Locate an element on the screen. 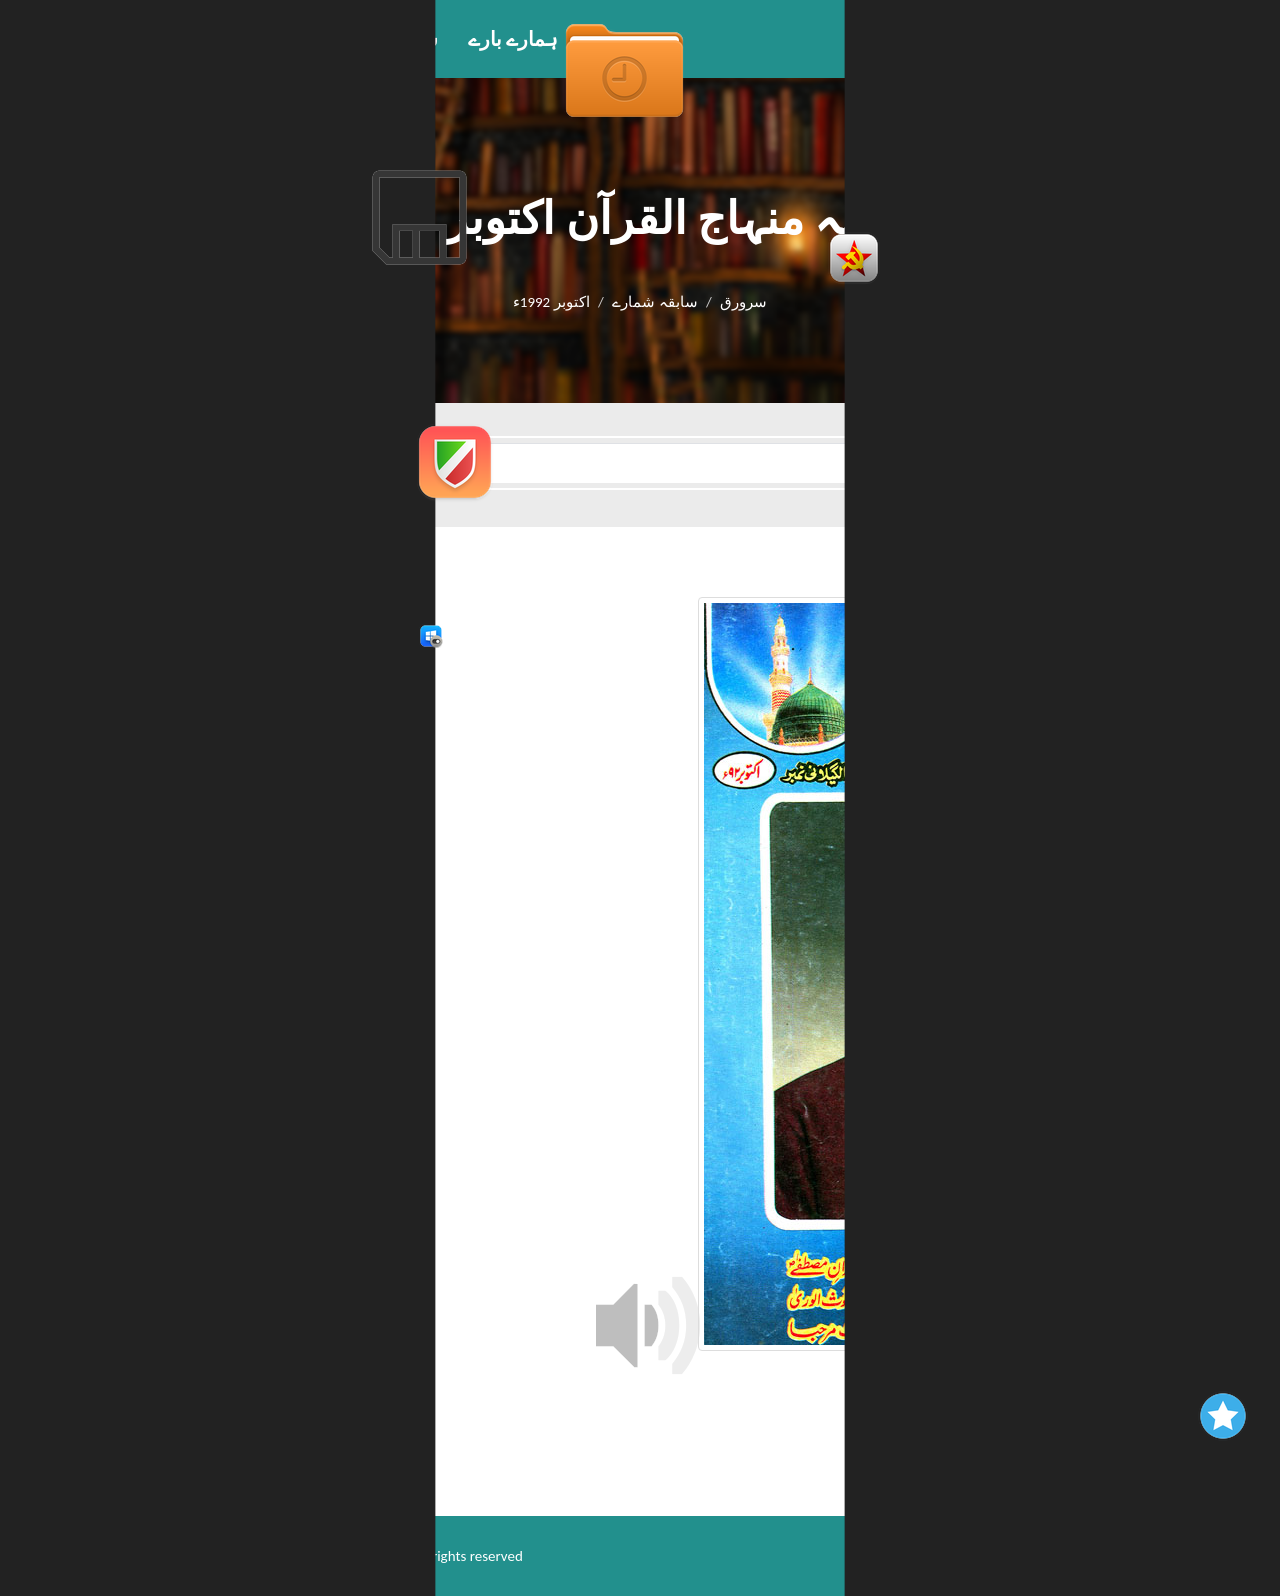  indicates low volume level is located at coordinates (651, 1325).